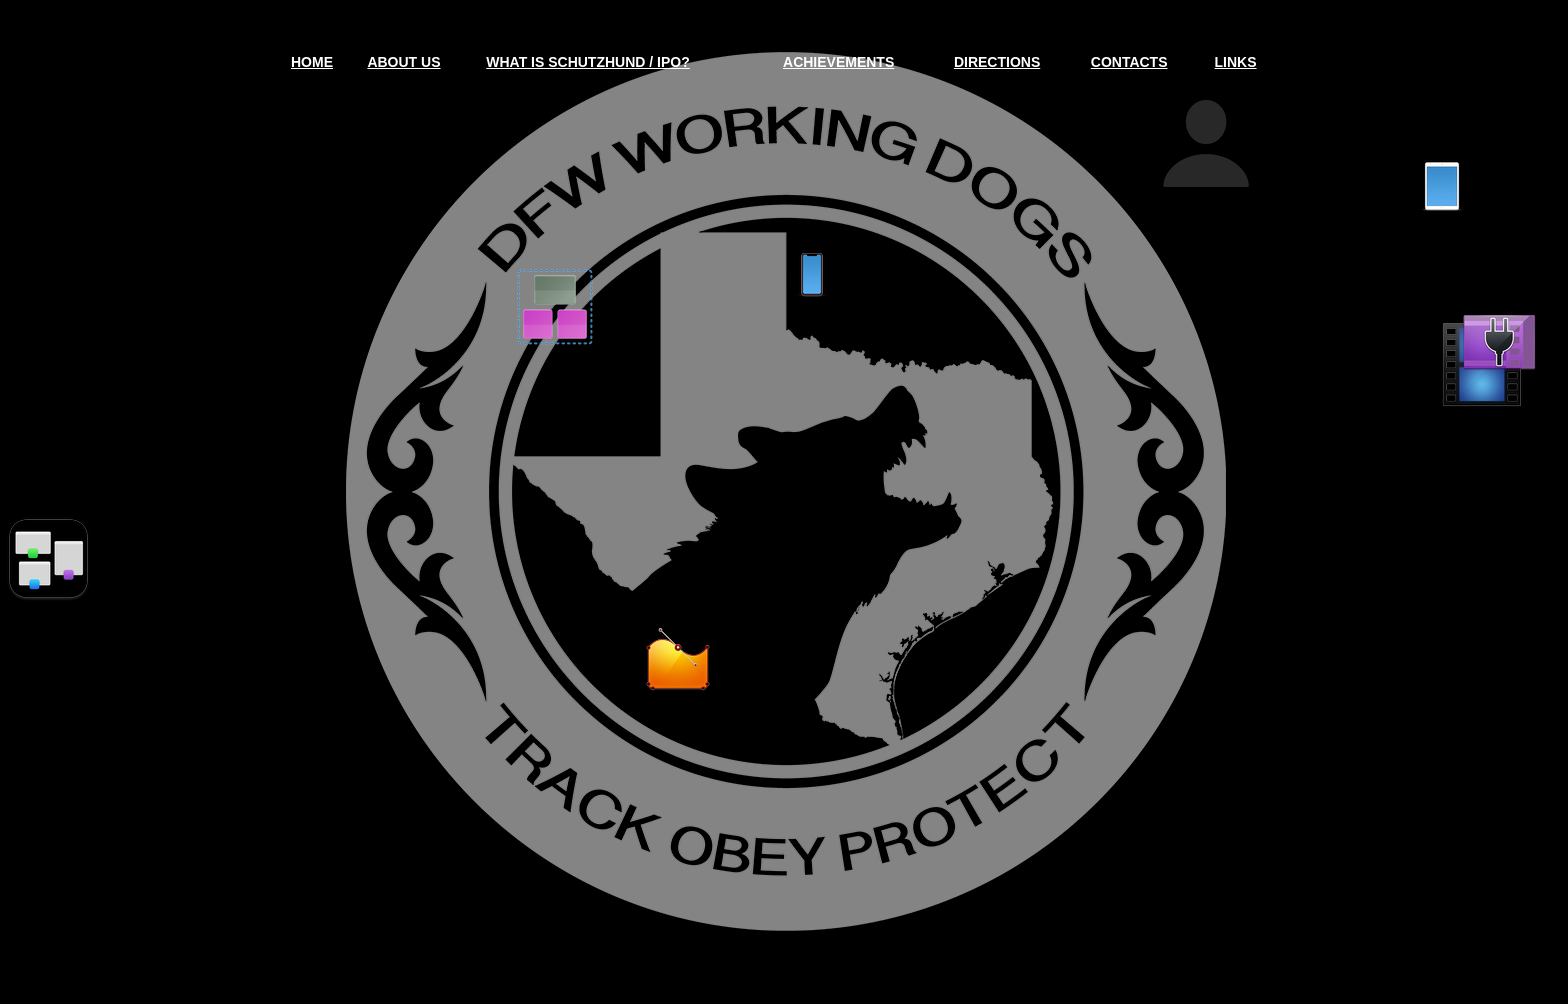  What do you see at coordinates (812, 275) in the screenshot?
I see `iPhone 11 device icon` at bounding box center [812, 275].